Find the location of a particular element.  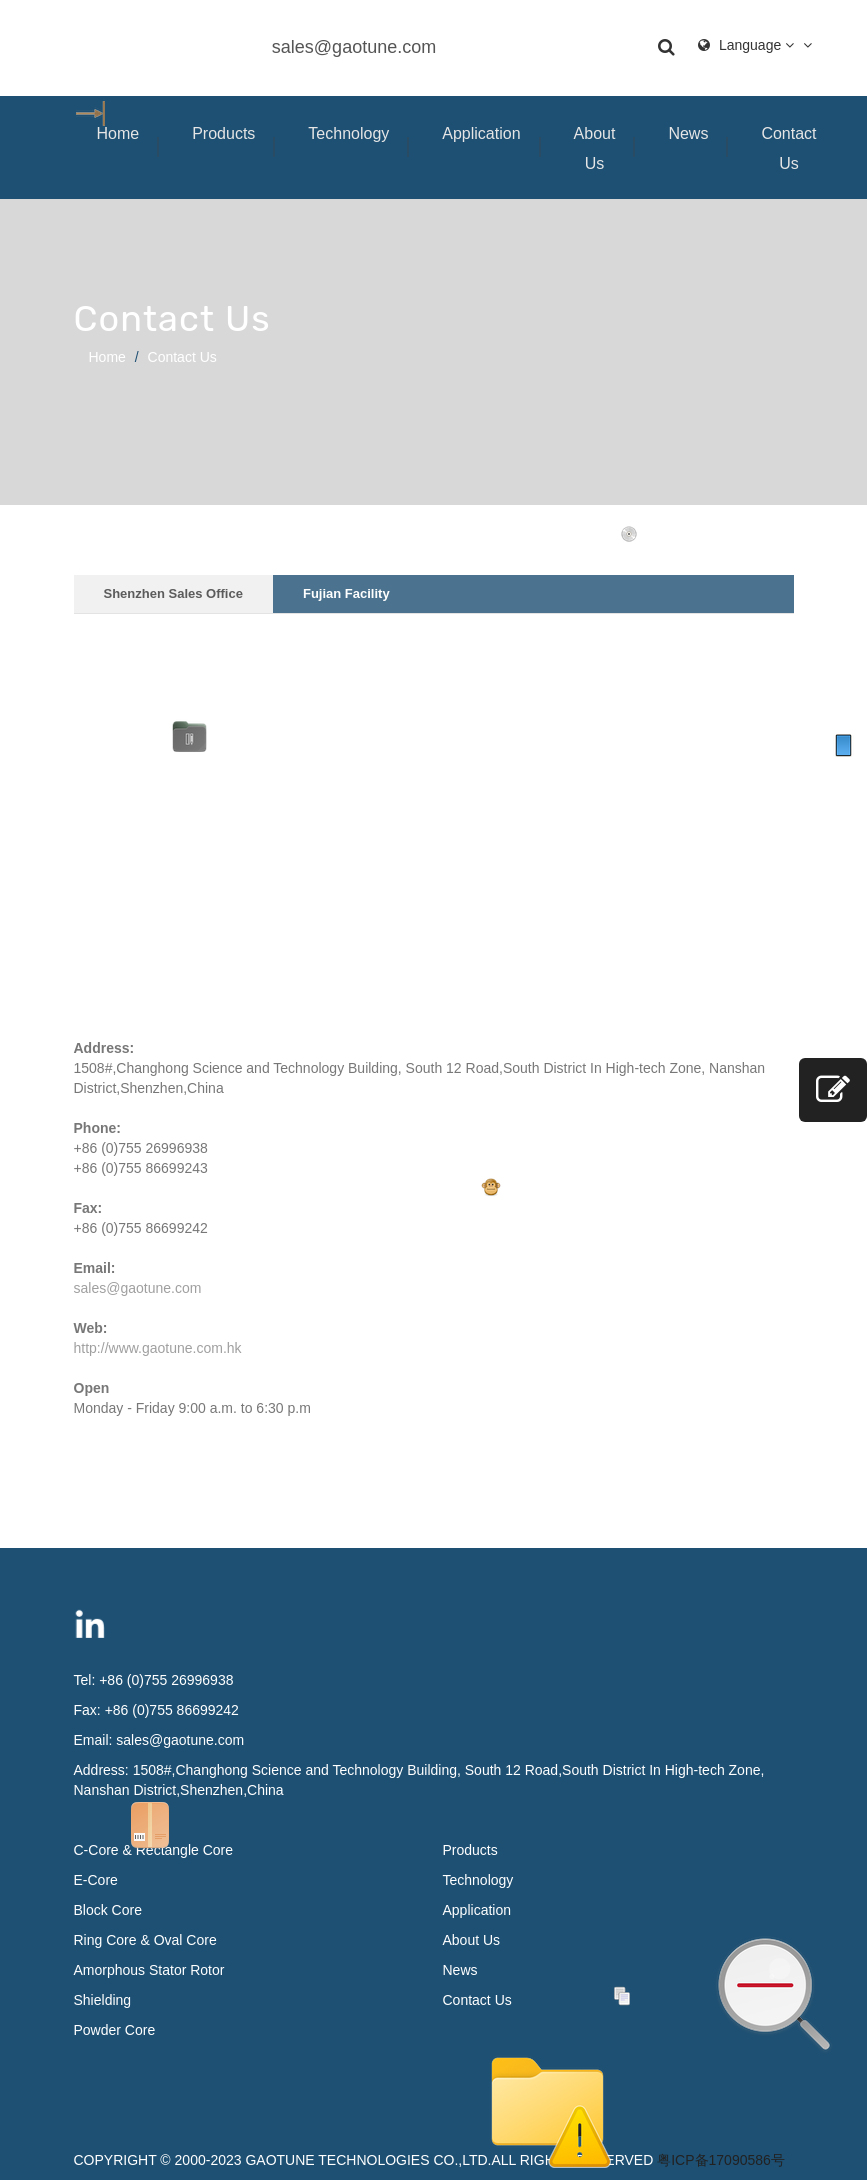

iPad device icon is located at coordinates (843, 745).